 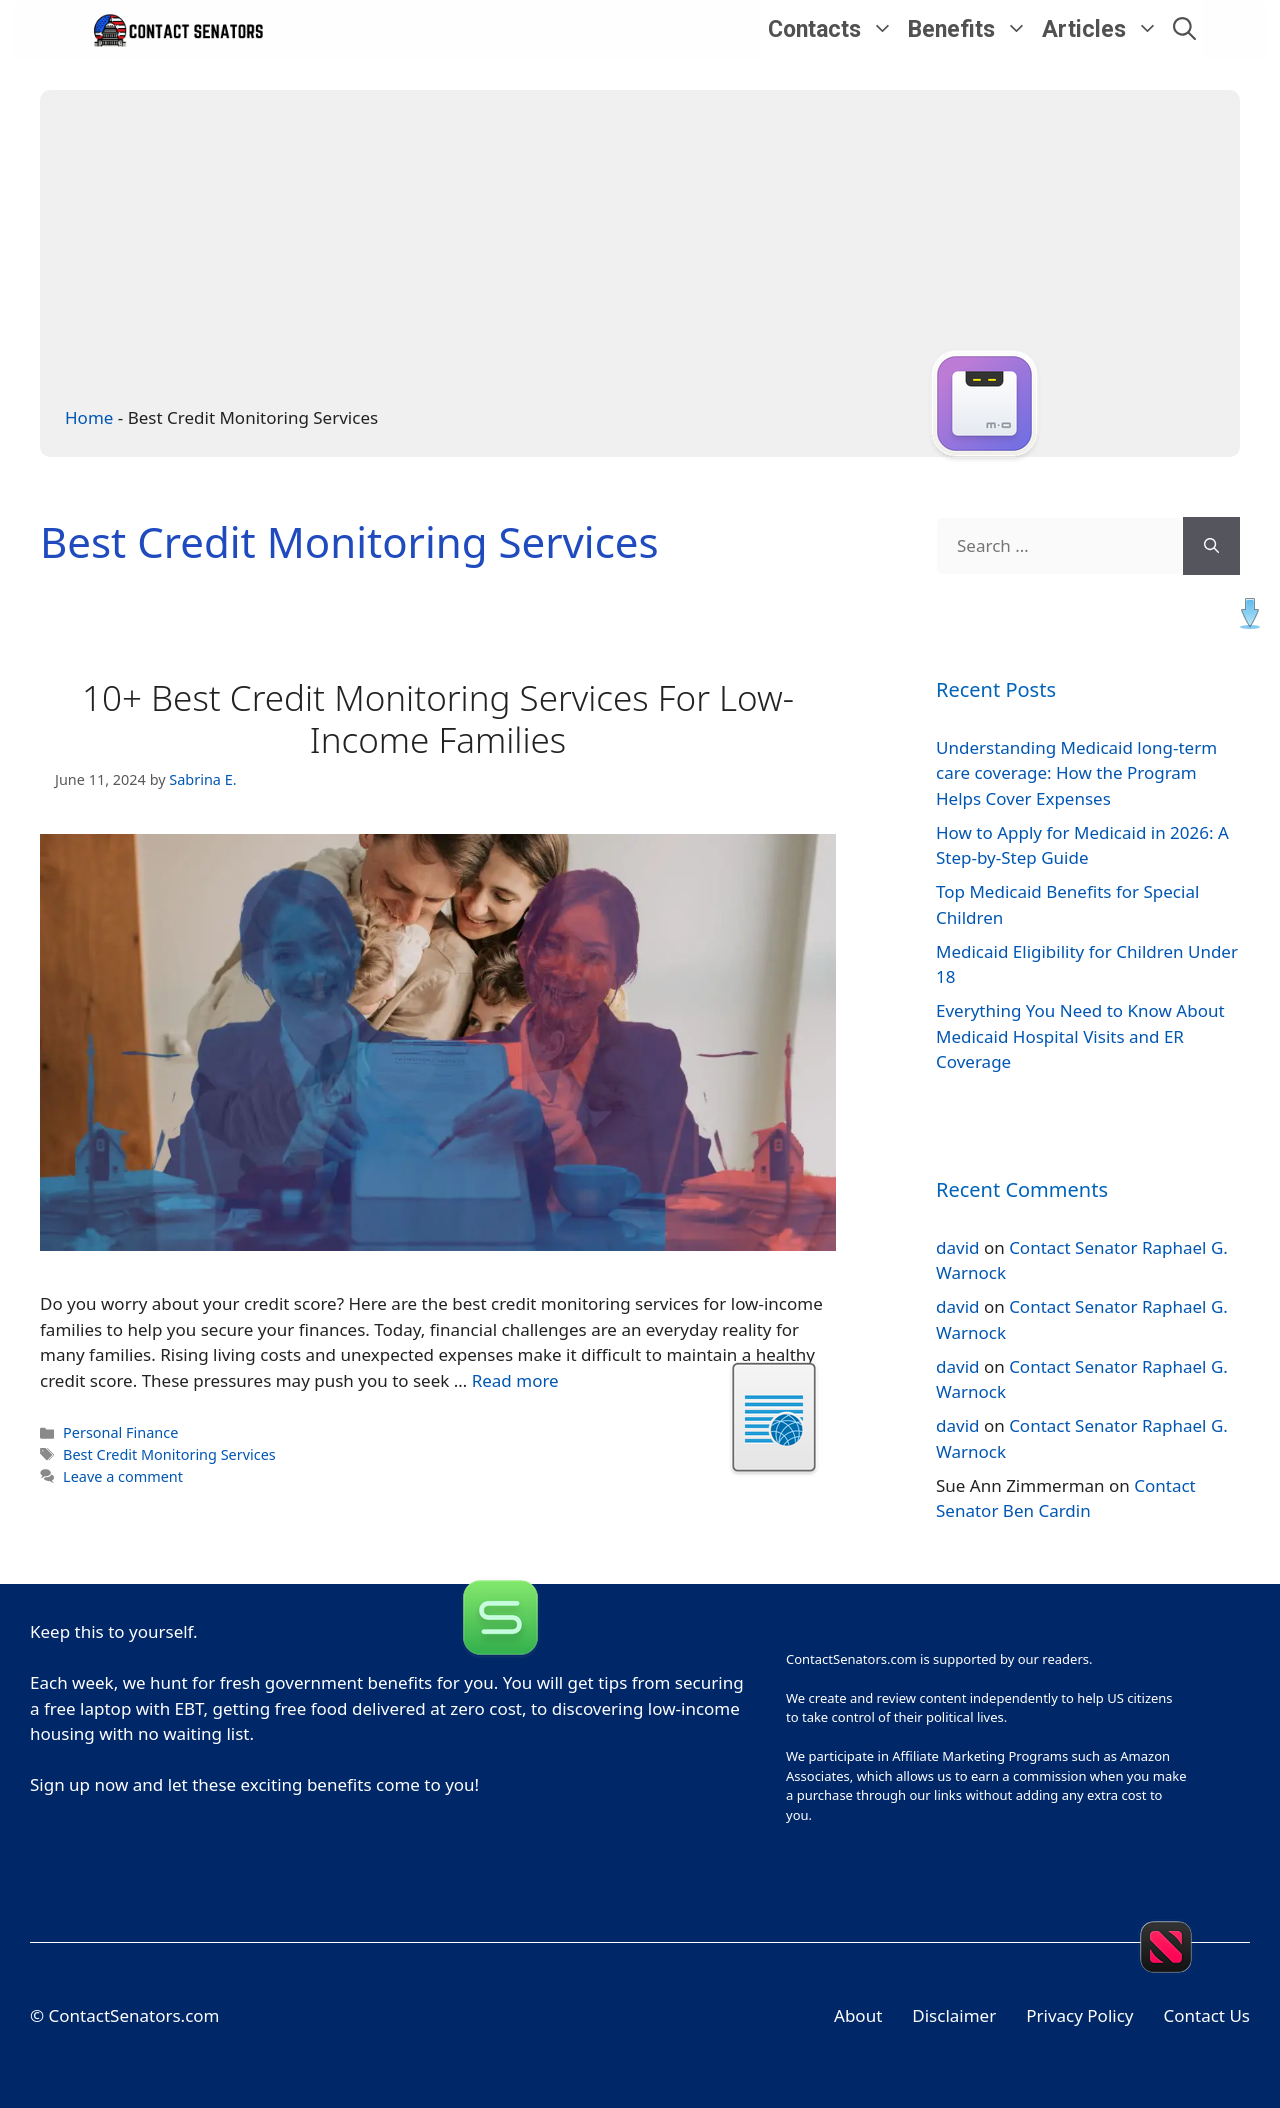 I want to click on save file with a new name or location, so click(x=1250, y=614).